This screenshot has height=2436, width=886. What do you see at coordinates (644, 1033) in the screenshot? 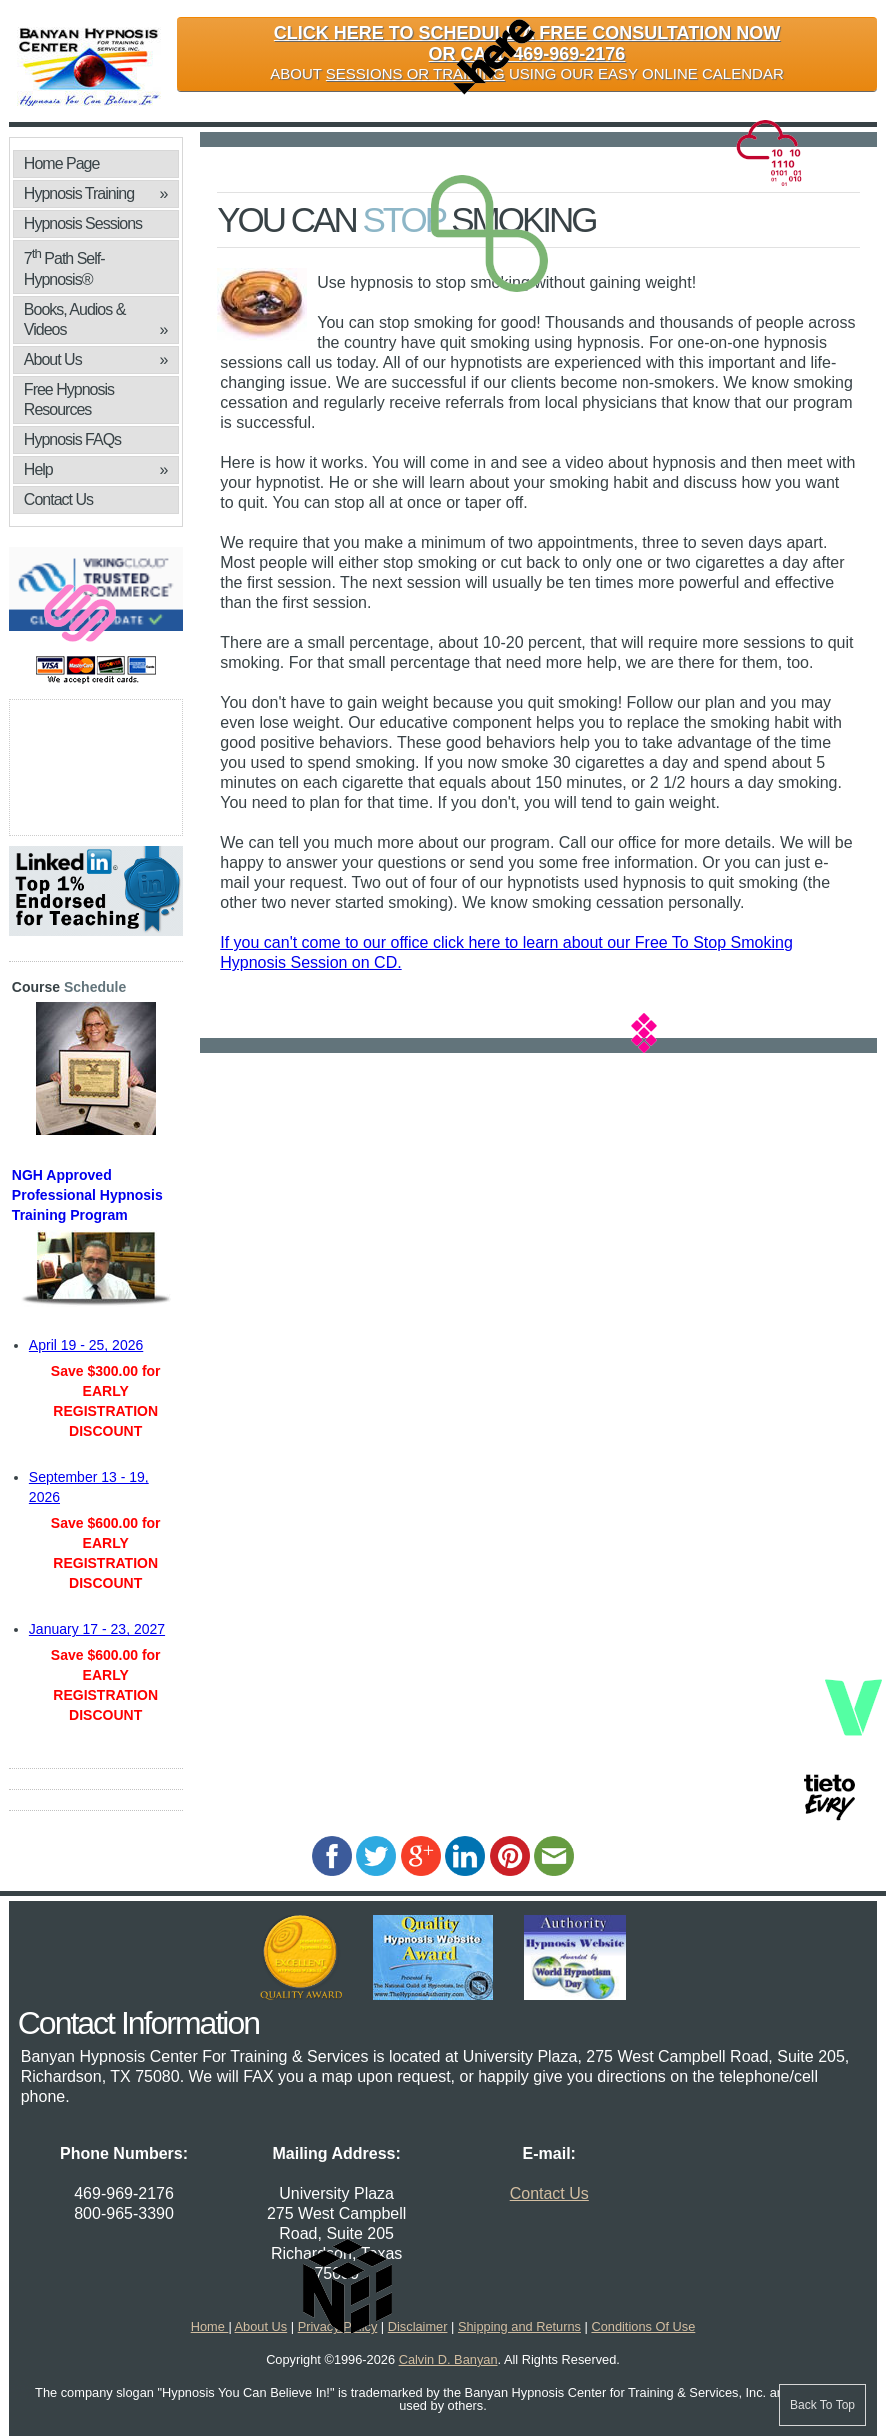
I see `open the Setapp app subscription service` at bounding box center [644, 1033].